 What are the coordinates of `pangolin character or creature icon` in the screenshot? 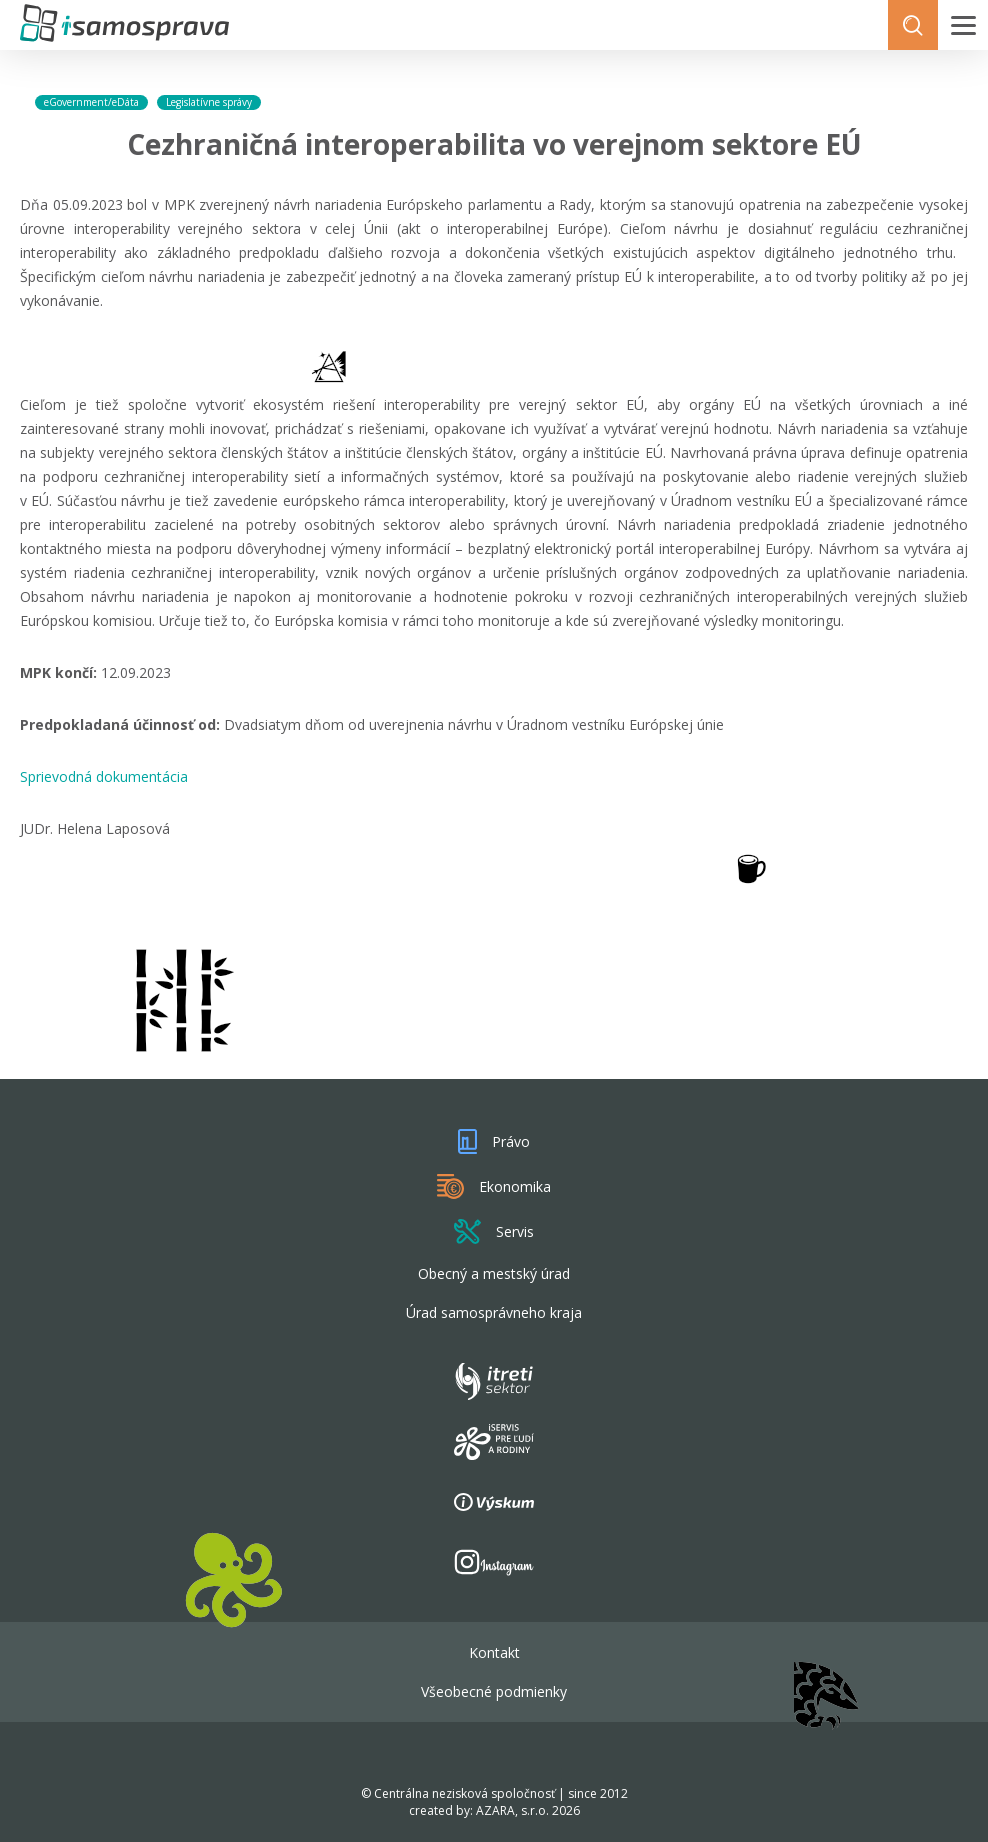 It's located at (829, 1696).